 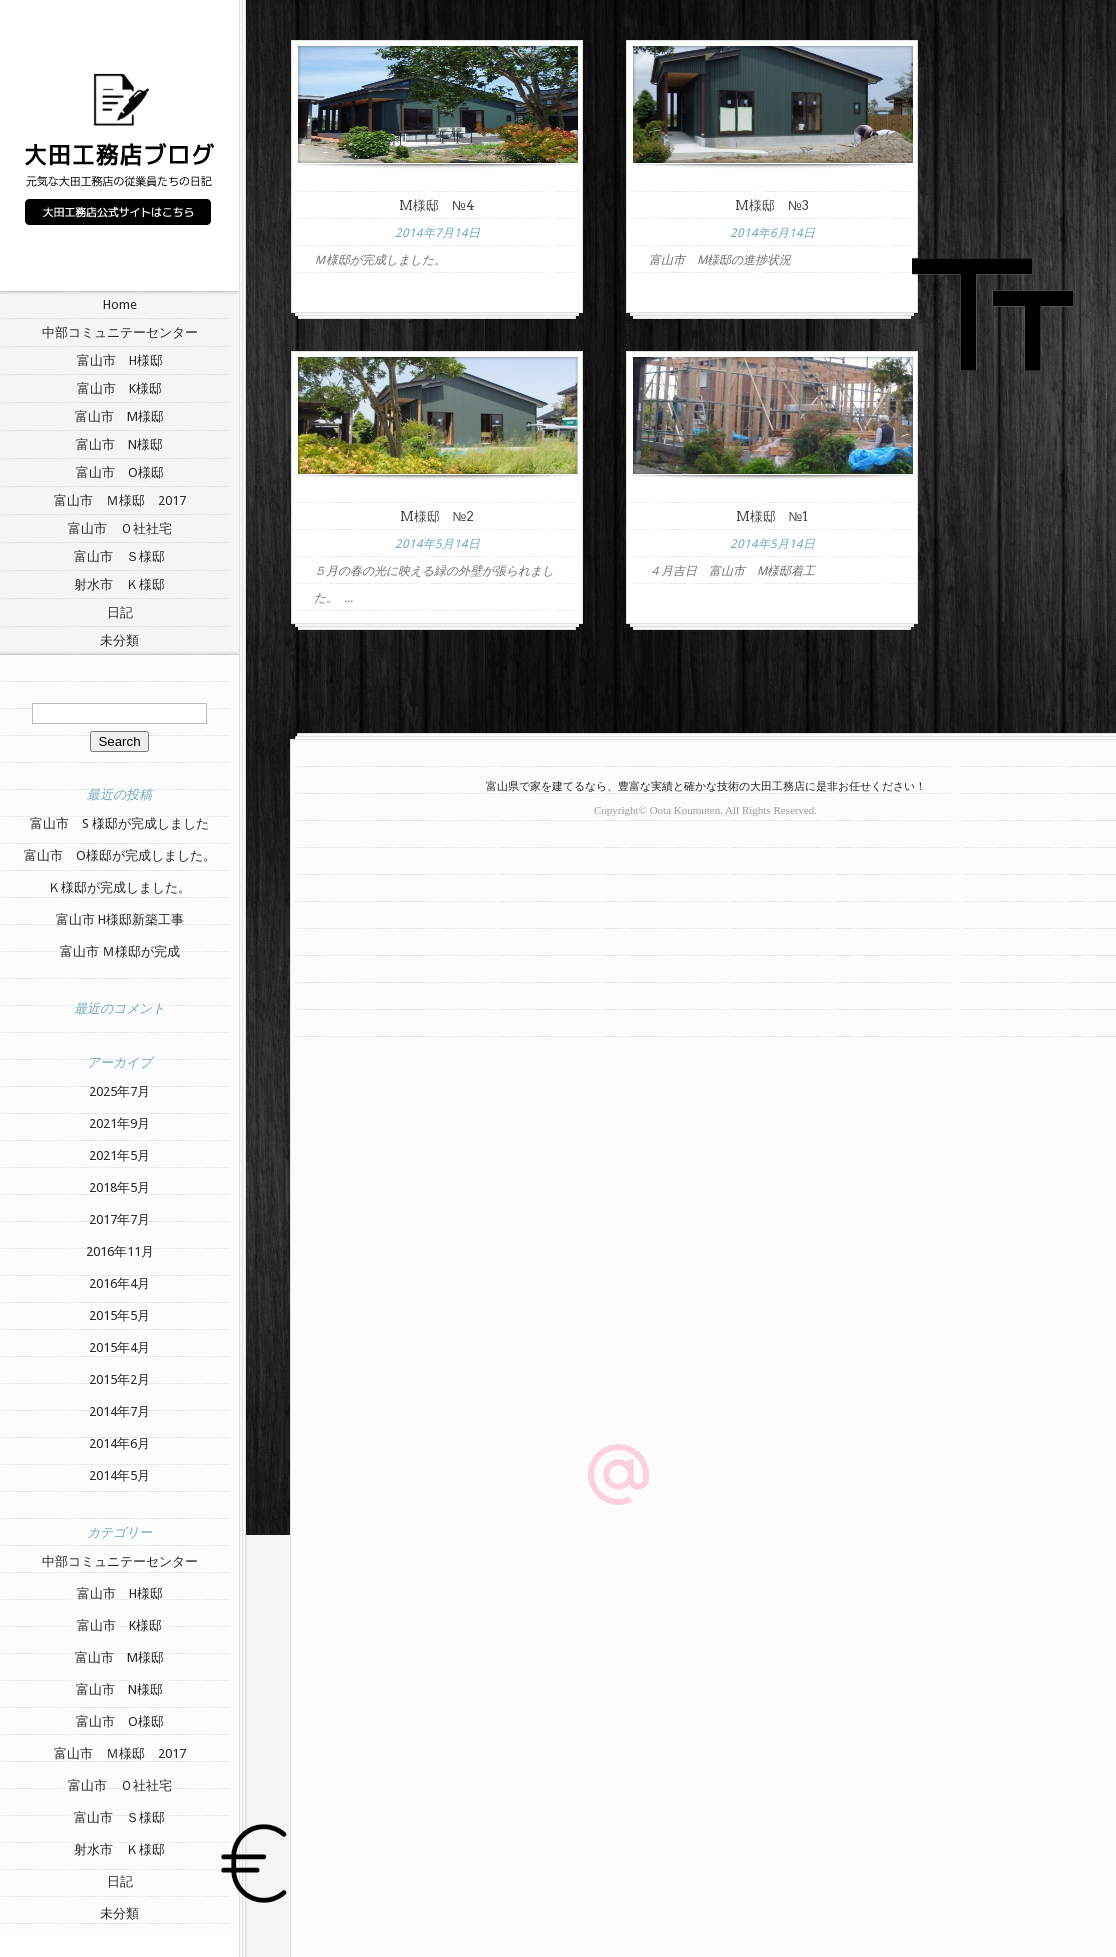 I want to click on view or select euro currency, so click(x=260, y=1863).